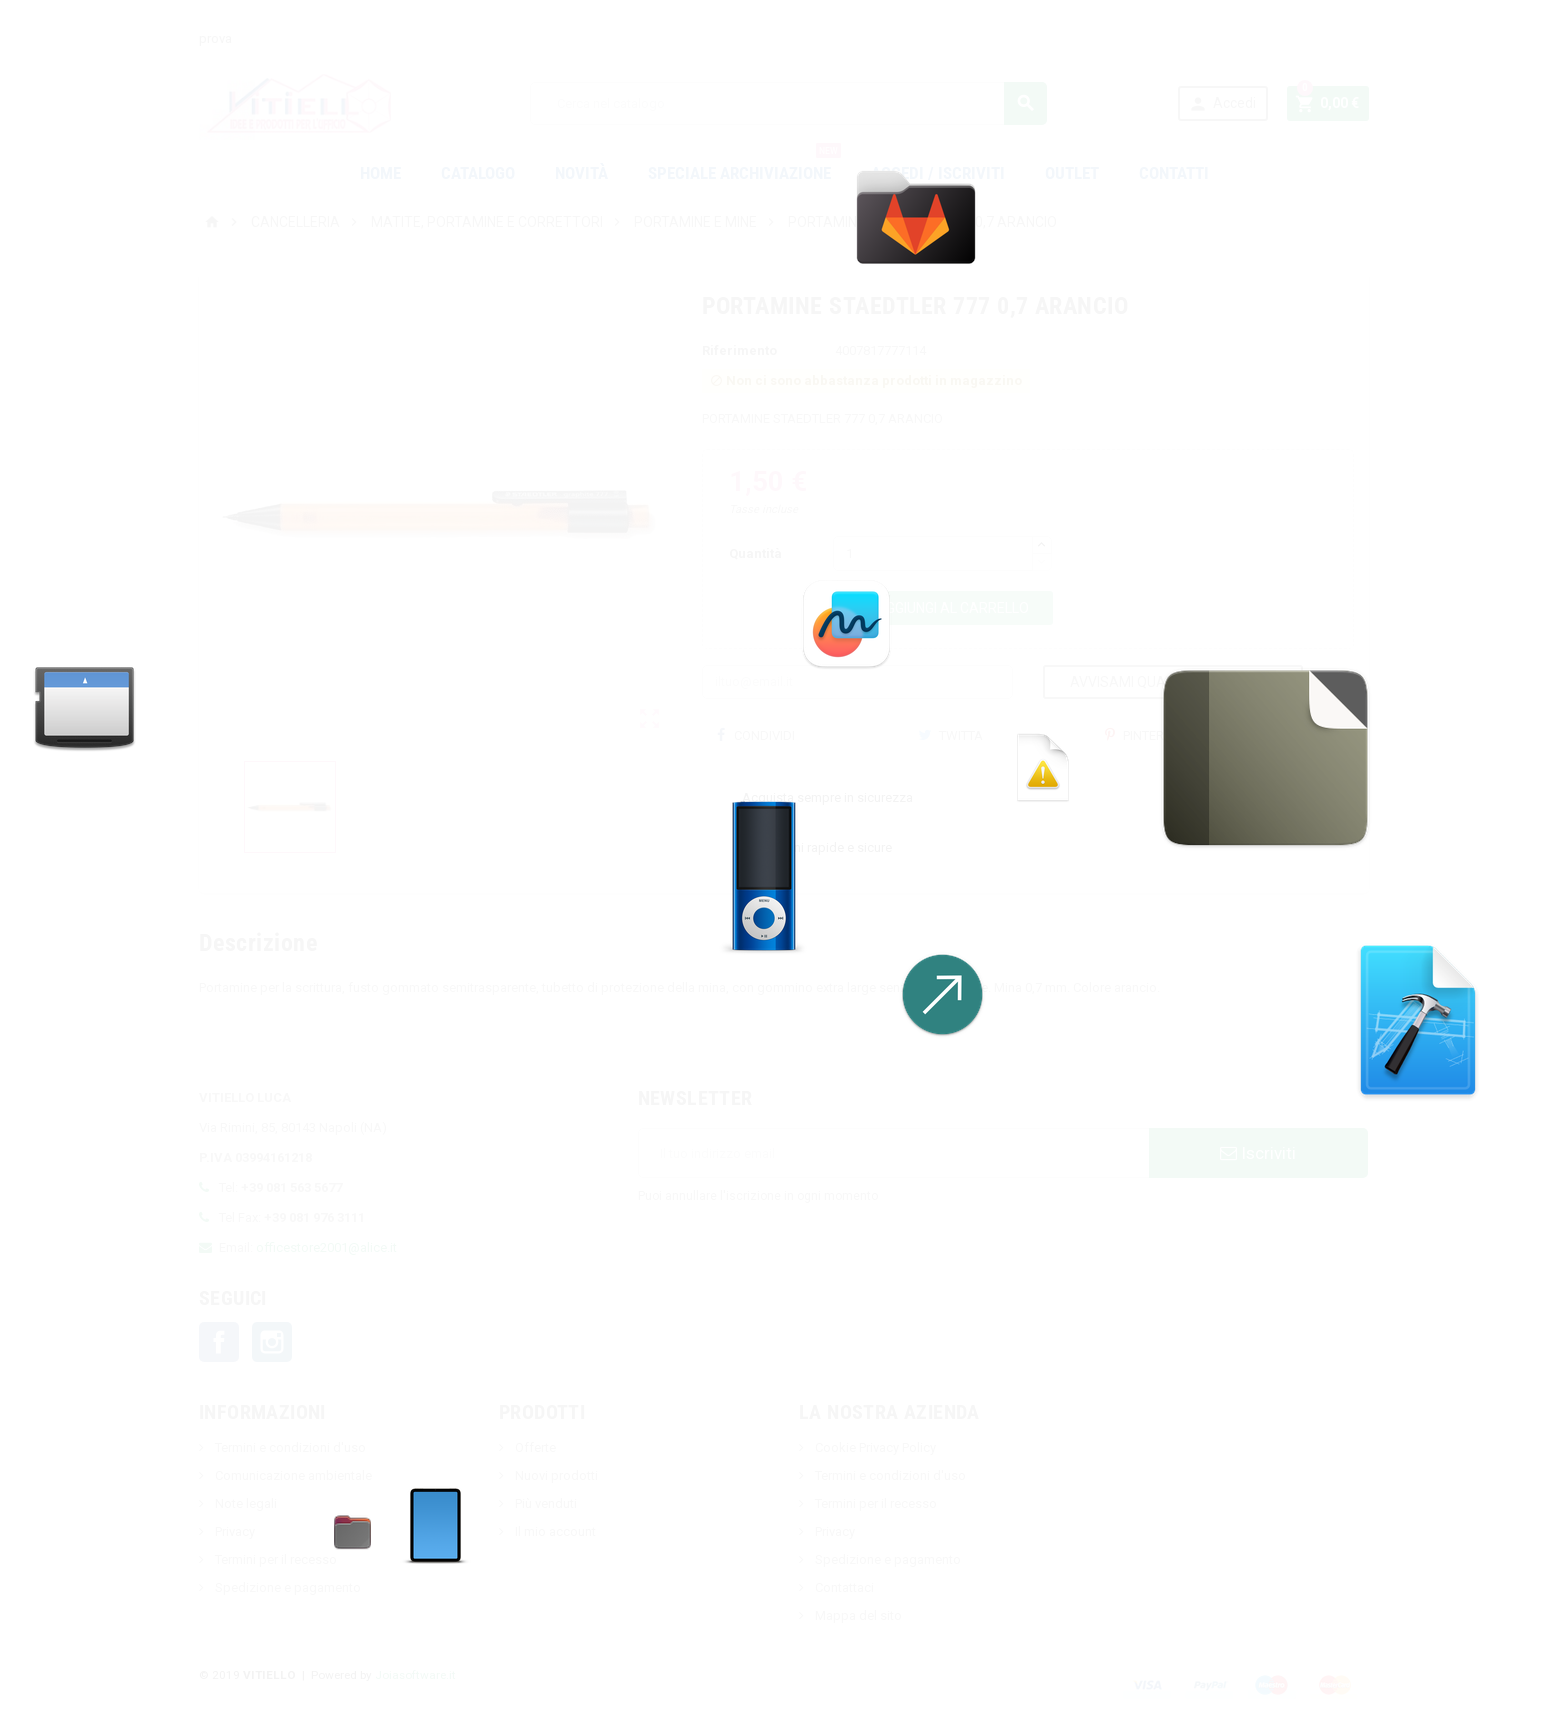 The height and width of the screenshot is (1724, 1568). I want to click on represents a connected iPad Mini device, so click(435, 1517).